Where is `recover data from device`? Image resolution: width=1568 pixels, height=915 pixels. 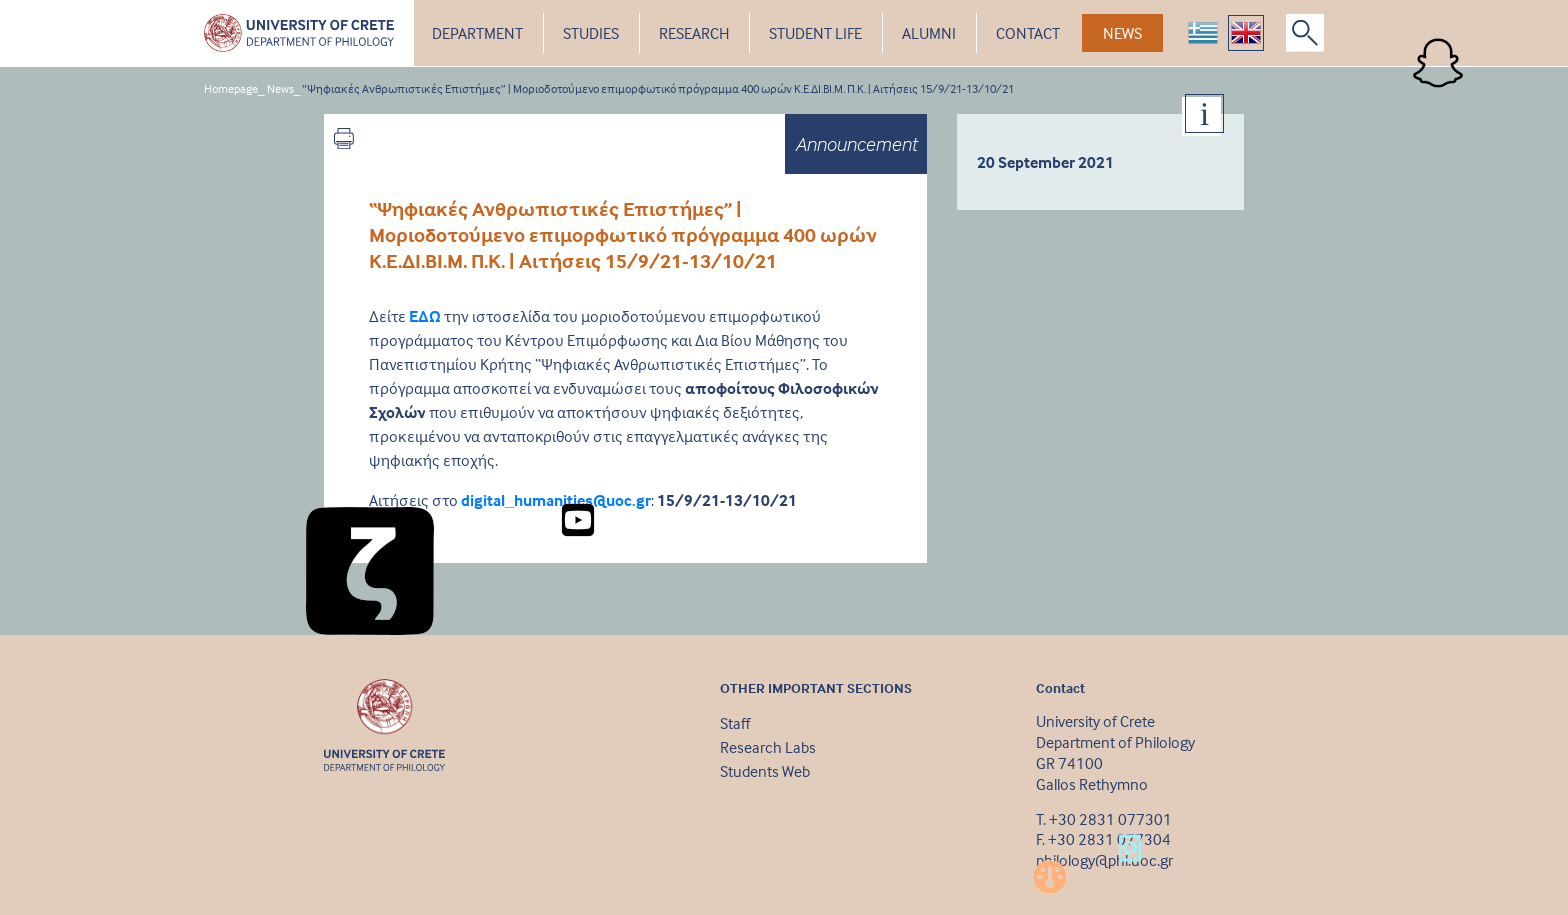 recover data from device is located at coordinates (1130, 848).